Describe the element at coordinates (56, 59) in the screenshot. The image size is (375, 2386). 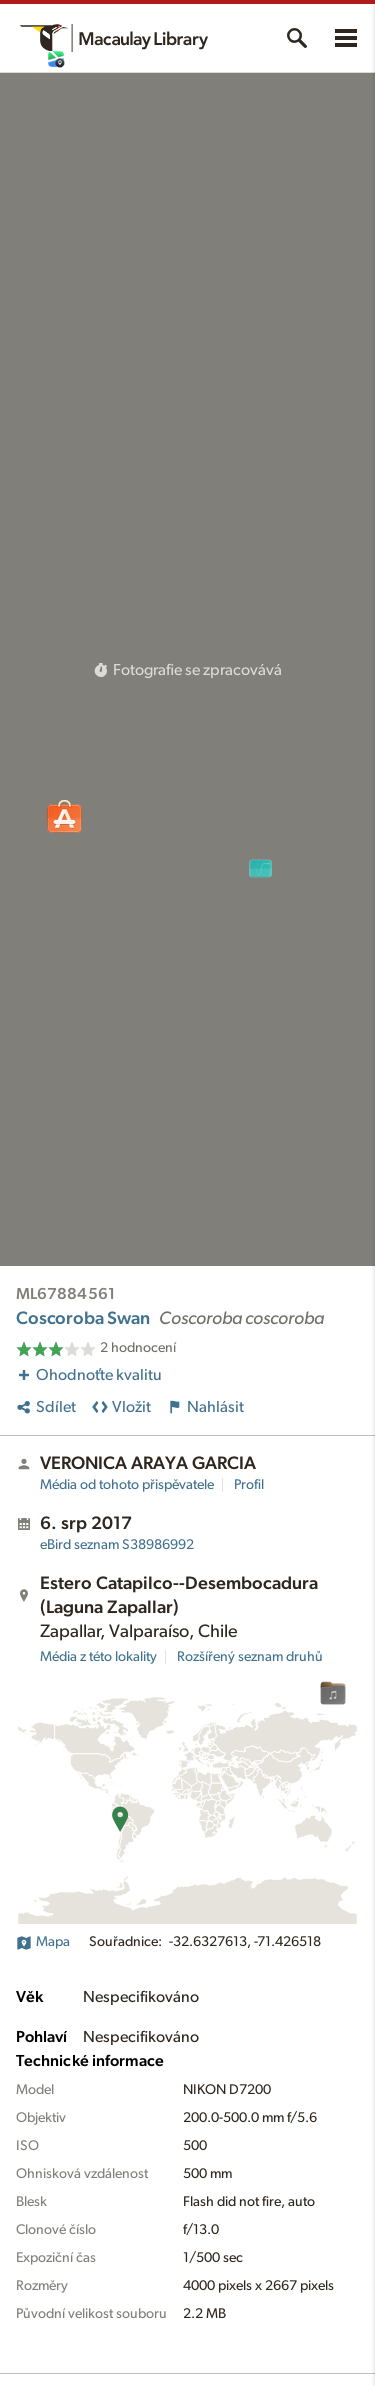
I see `open Google Maps` at that location.